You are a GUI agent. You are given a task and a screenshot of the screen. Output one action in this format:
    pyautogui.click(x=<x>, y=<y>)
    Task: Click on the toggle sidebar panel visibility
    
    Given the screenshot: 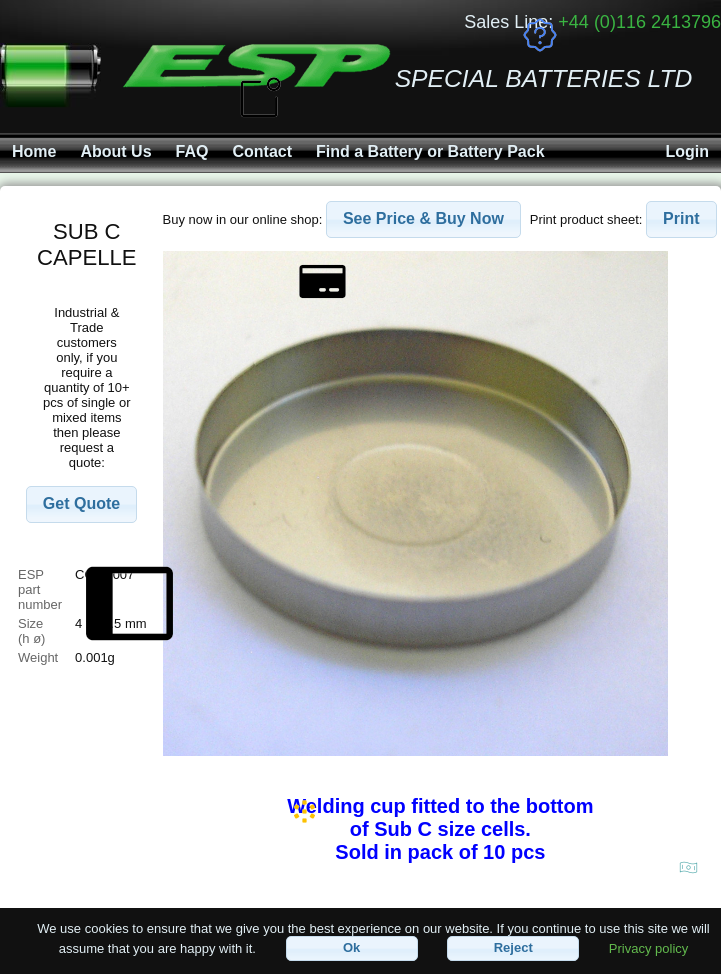 What is the action you would take?
    pyautogui.click(x=129, y=603)
    